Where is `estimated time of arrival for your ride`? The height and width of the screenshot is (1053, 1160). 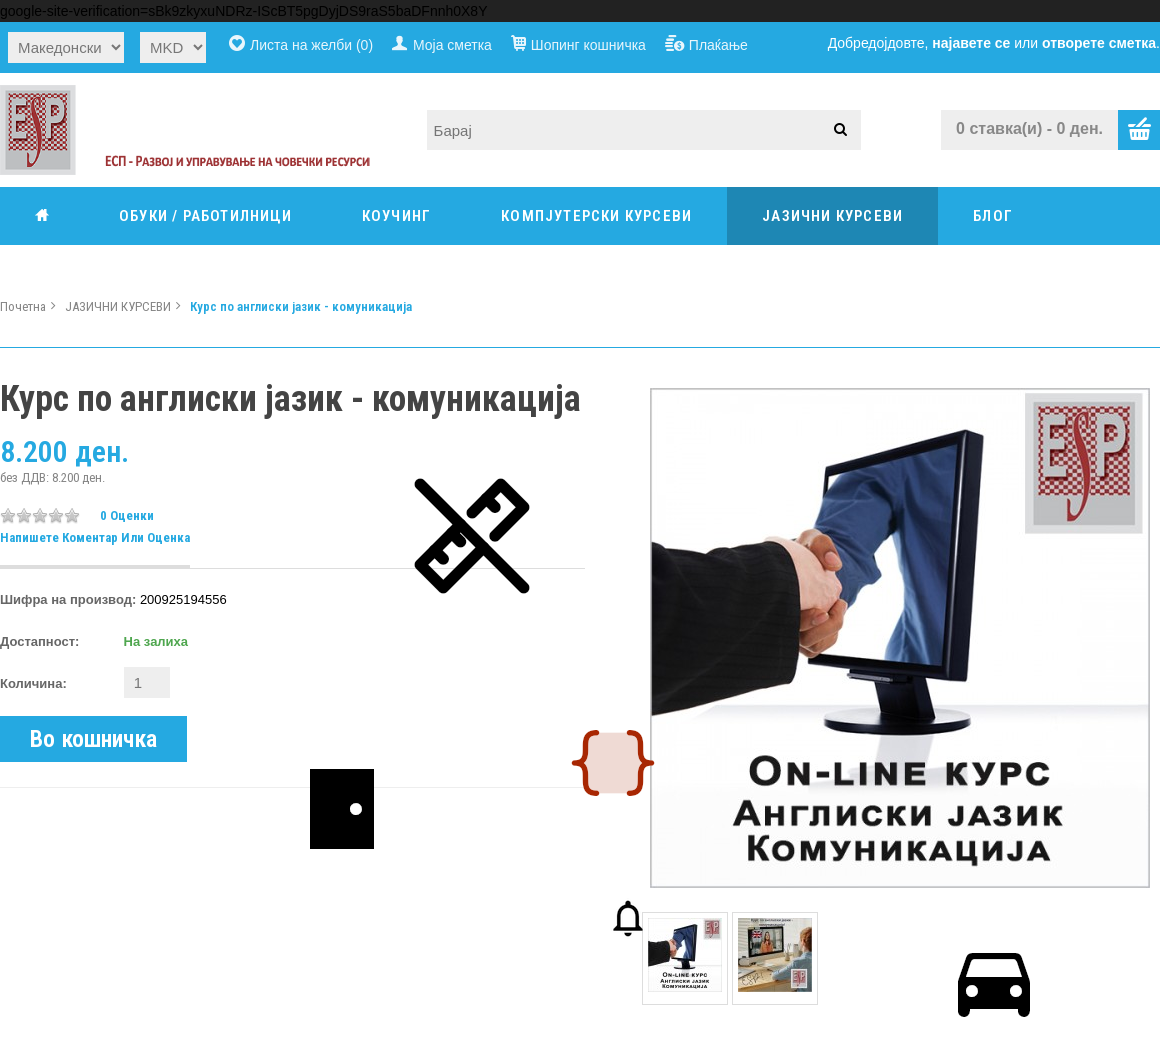
estimated time of arrival for your ride is located at coordinates (994, 985).